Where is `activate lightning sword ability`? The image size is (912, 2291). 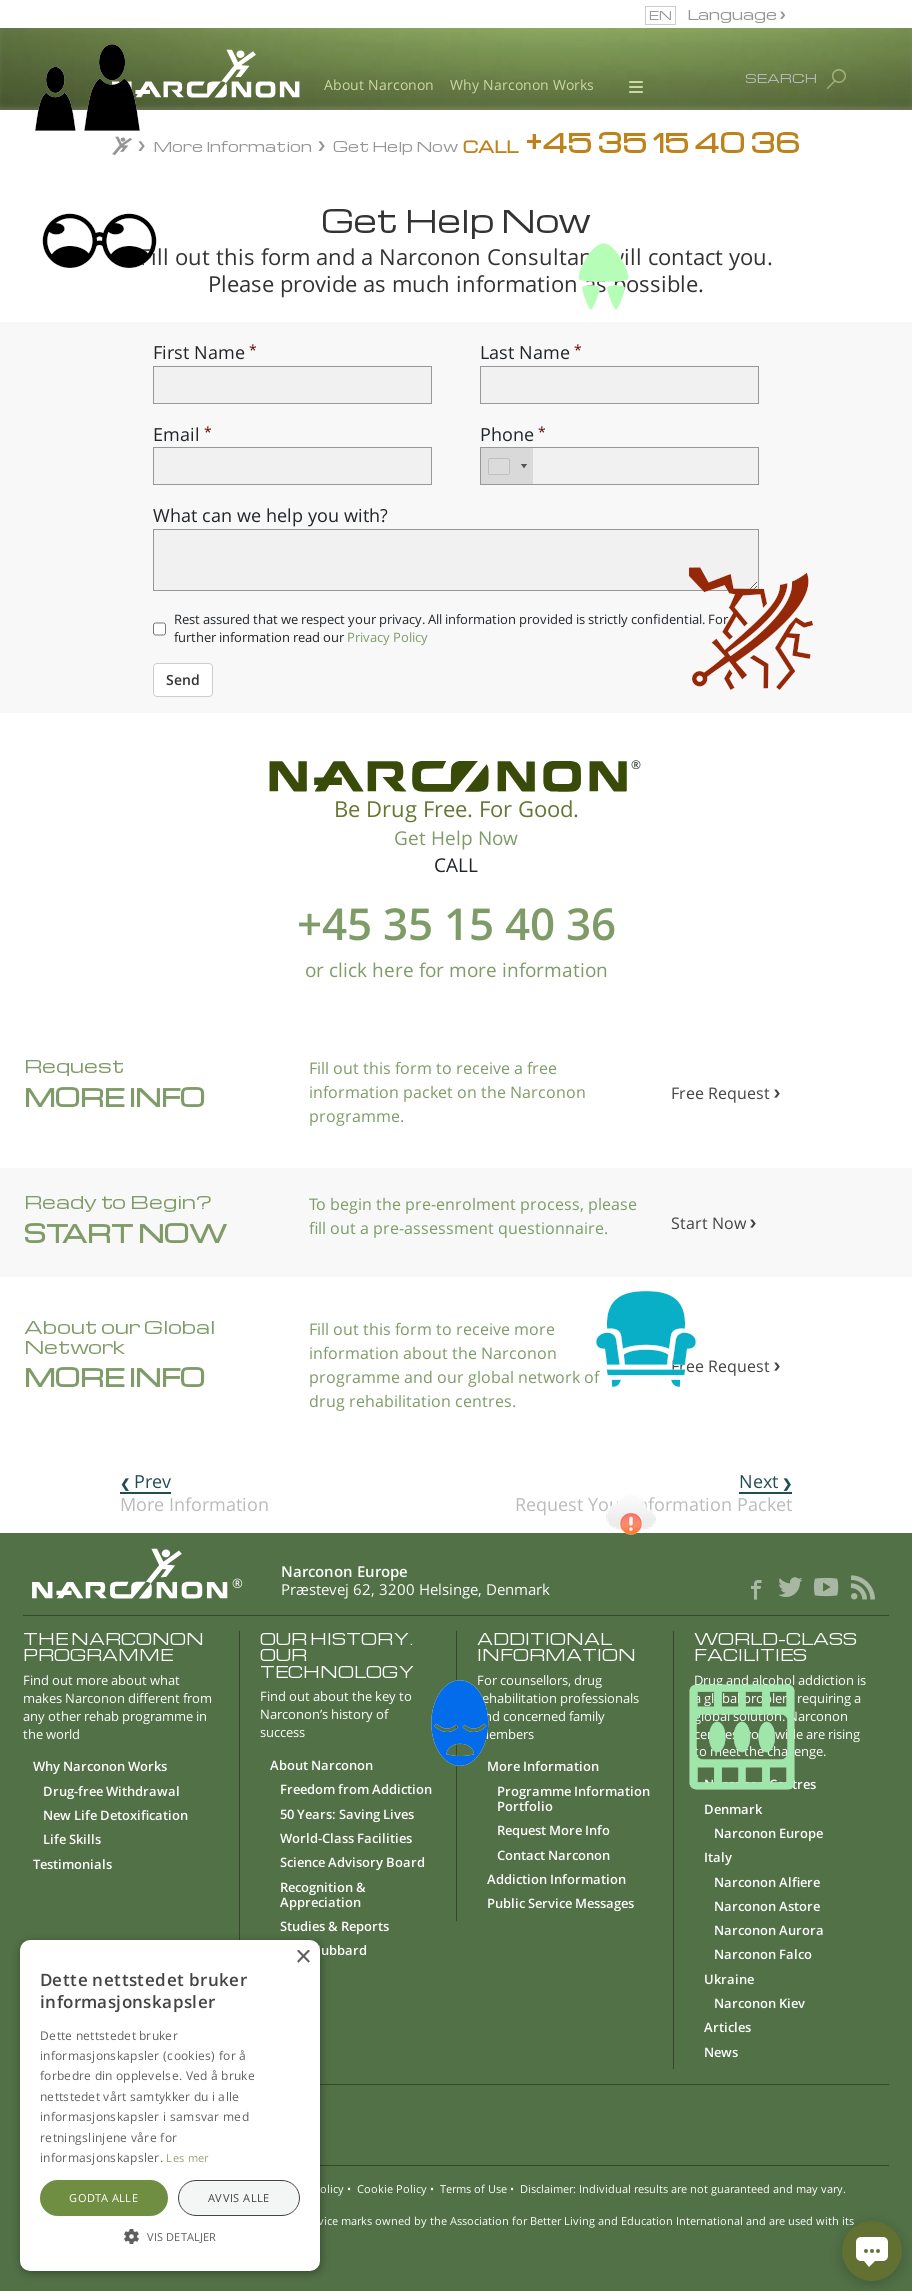 activate lightning sword ability is located at coordinates (750, 628).